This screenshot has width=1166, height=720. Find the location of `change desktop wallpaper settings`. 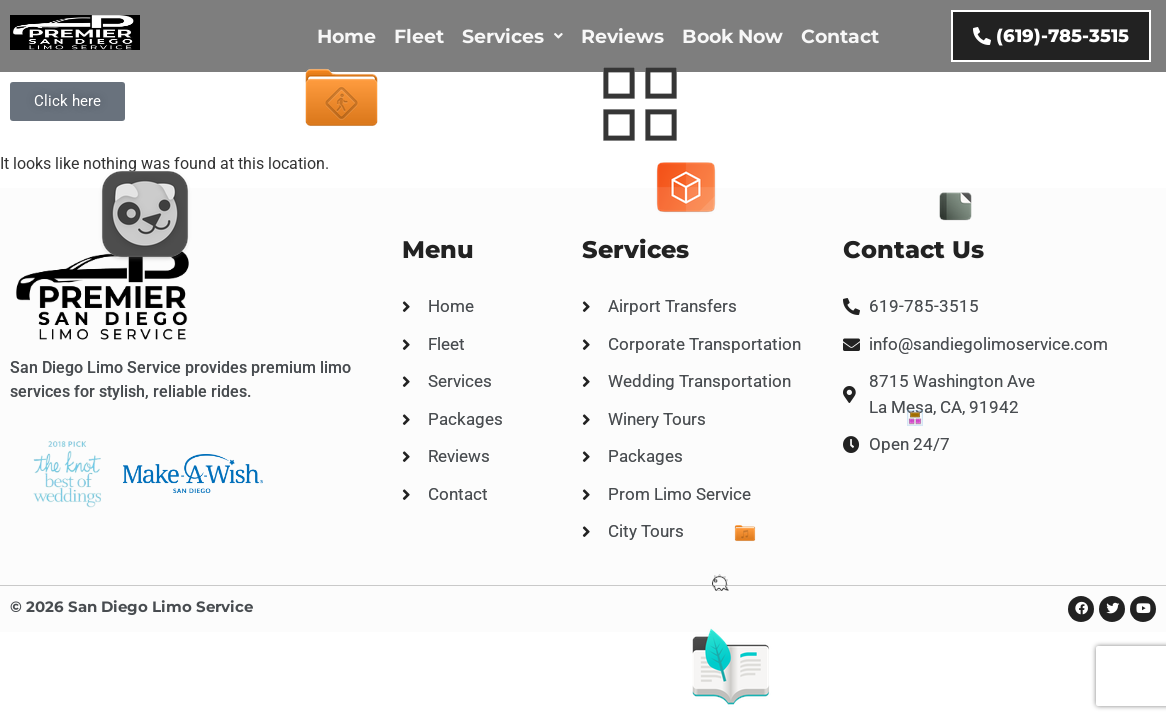

change desktop wallpaper settings is located at coordinates (955, 205).